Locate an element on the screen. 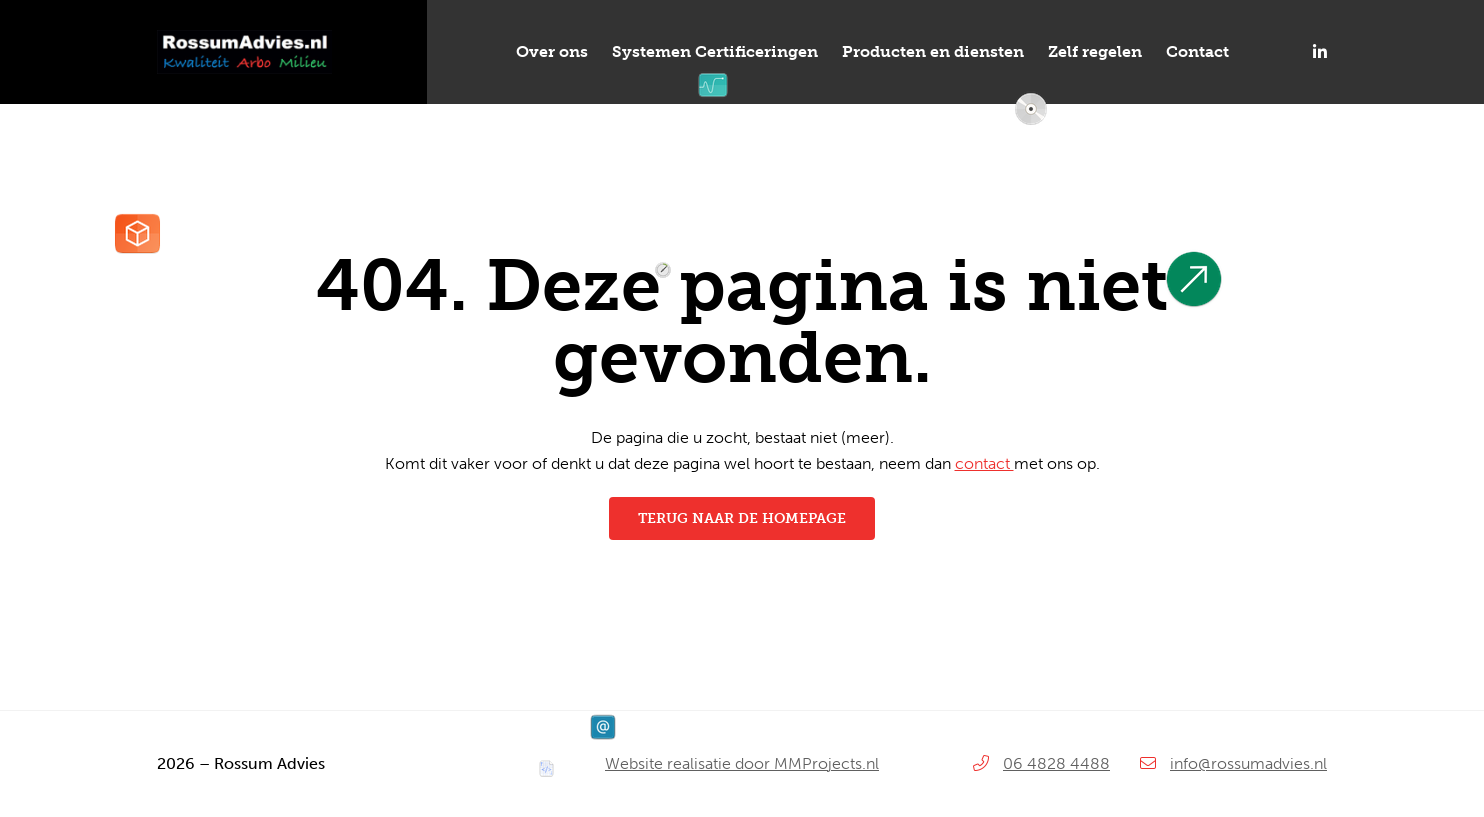  access DVD-RW drive or disc is located at coordinates (1031, 109).